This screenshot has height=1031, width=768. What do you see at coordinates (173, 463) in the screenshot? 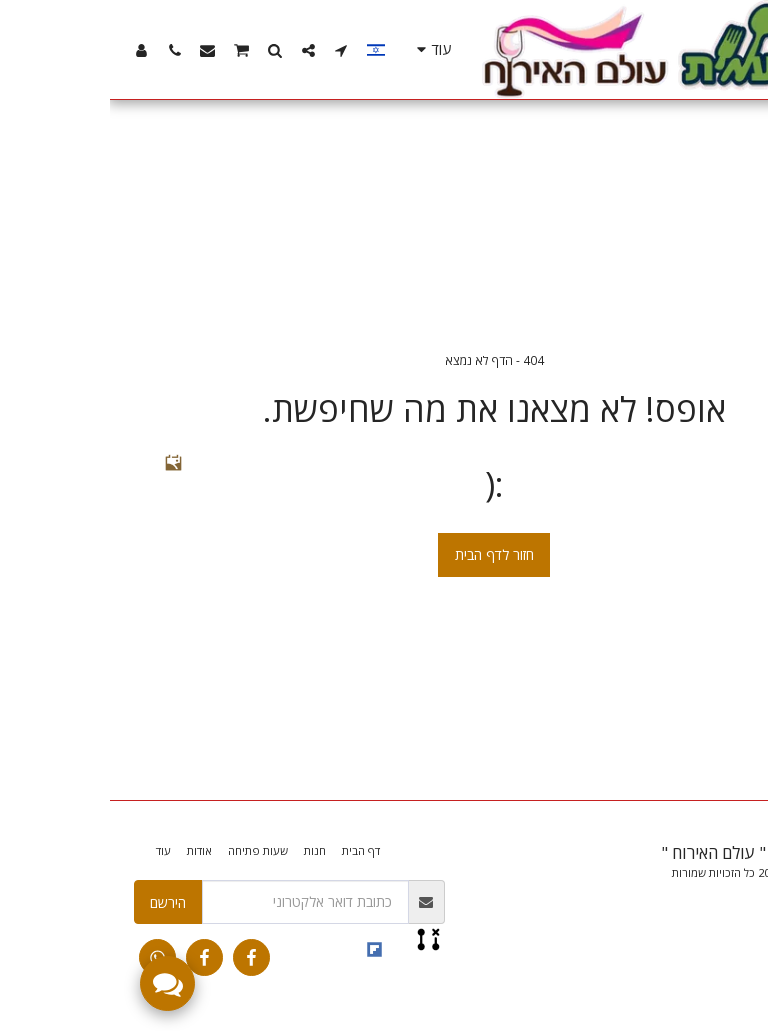
I see `open photo gallery` at bounding box center [173, 463].